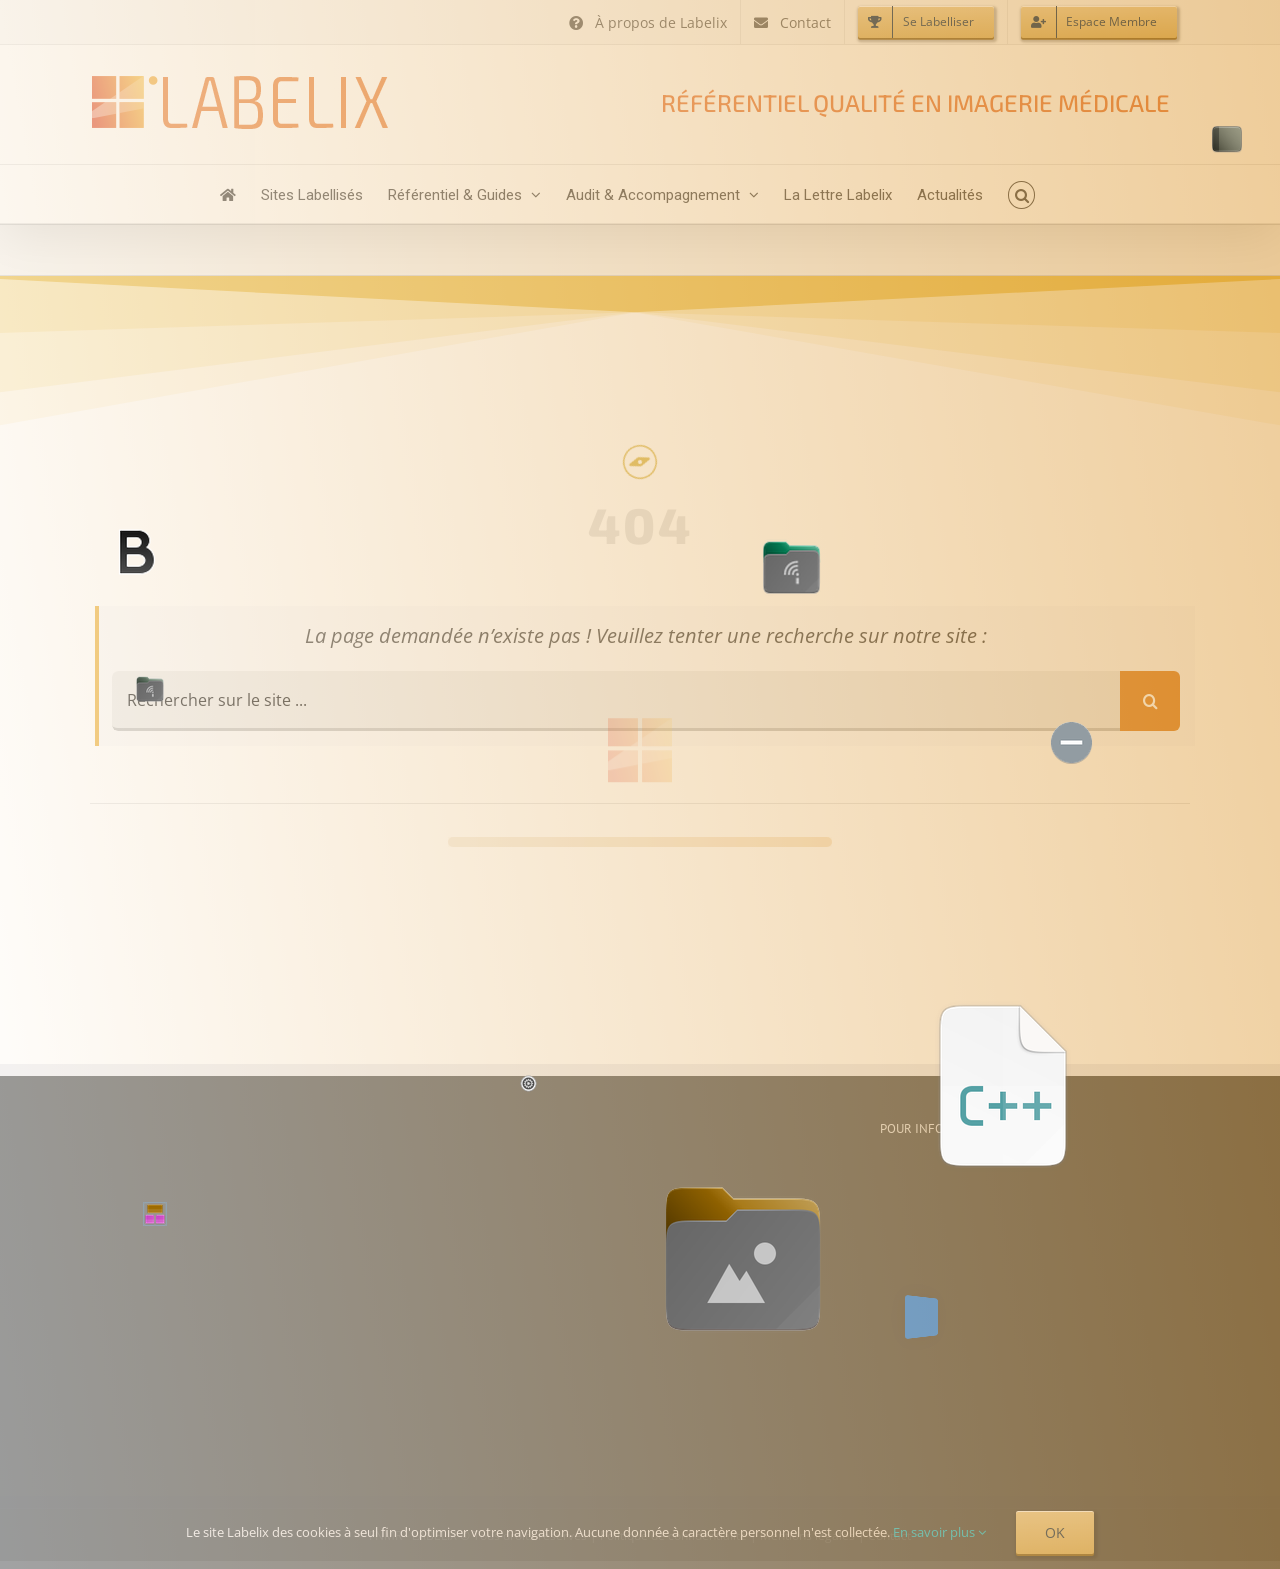 This screenshot has height=1569, width=1280. What do you see at coordinates (1227, 138) in the screenshot?
I see `access the desktop folder` at bounding box center [1227, 138].